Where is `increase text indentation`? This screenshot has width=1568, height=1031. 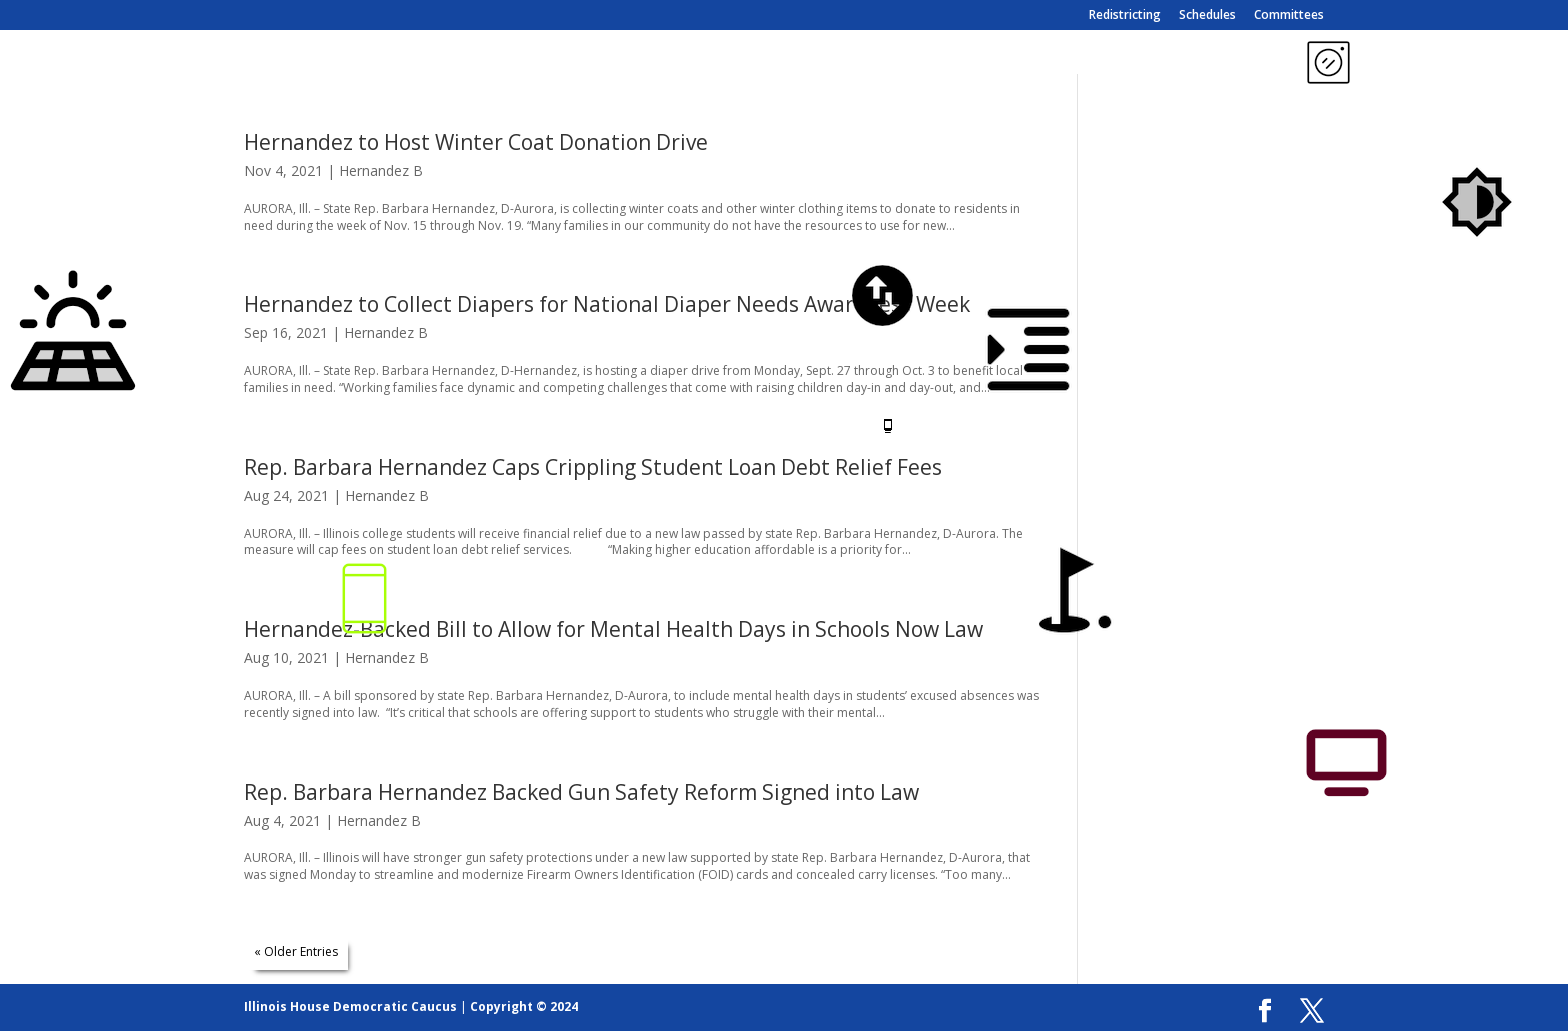
increase text indentation is located at coordinates (1028, 349).